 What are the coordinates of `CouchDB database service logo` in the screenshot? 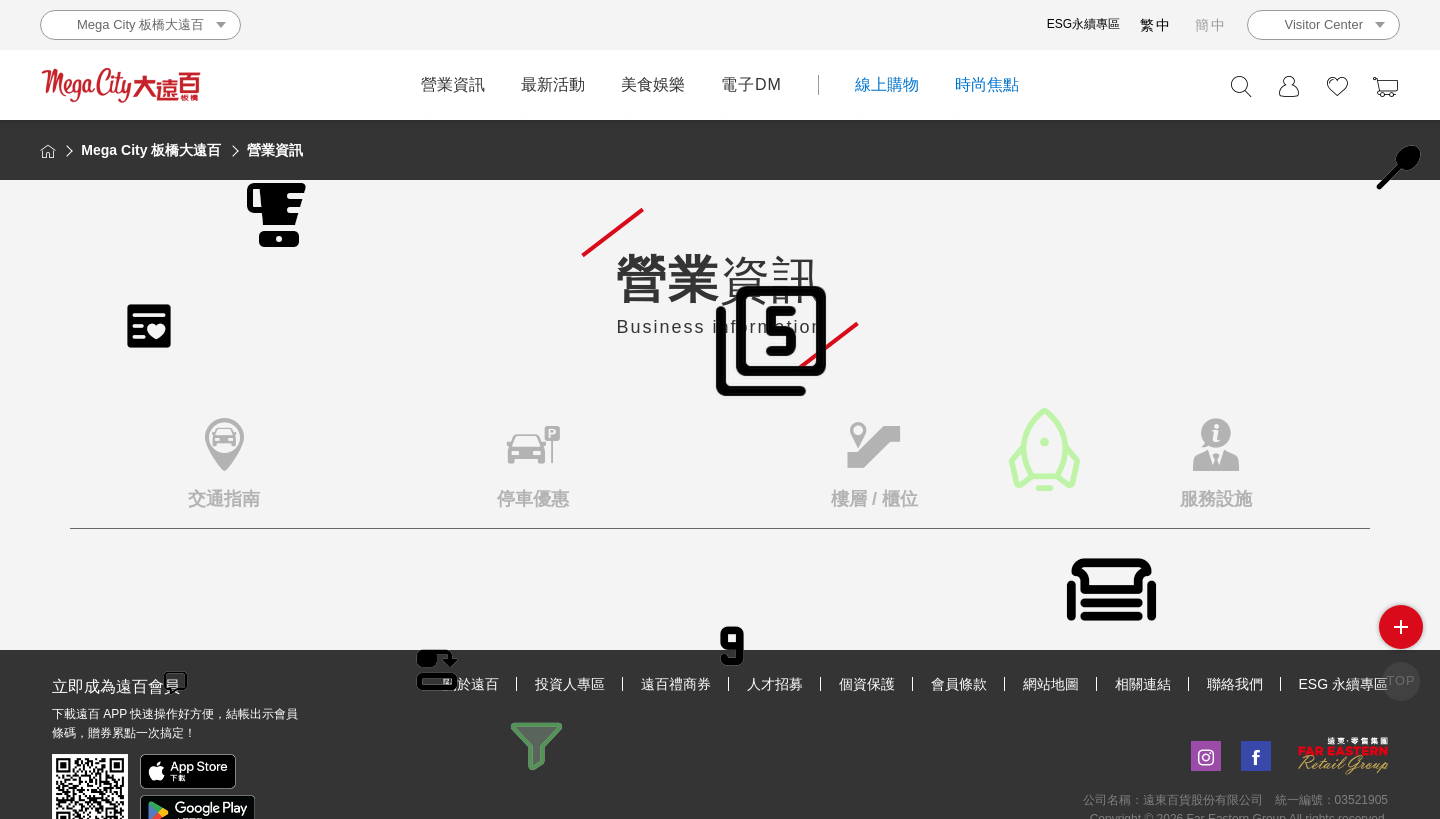 It's located at (1111, 589).